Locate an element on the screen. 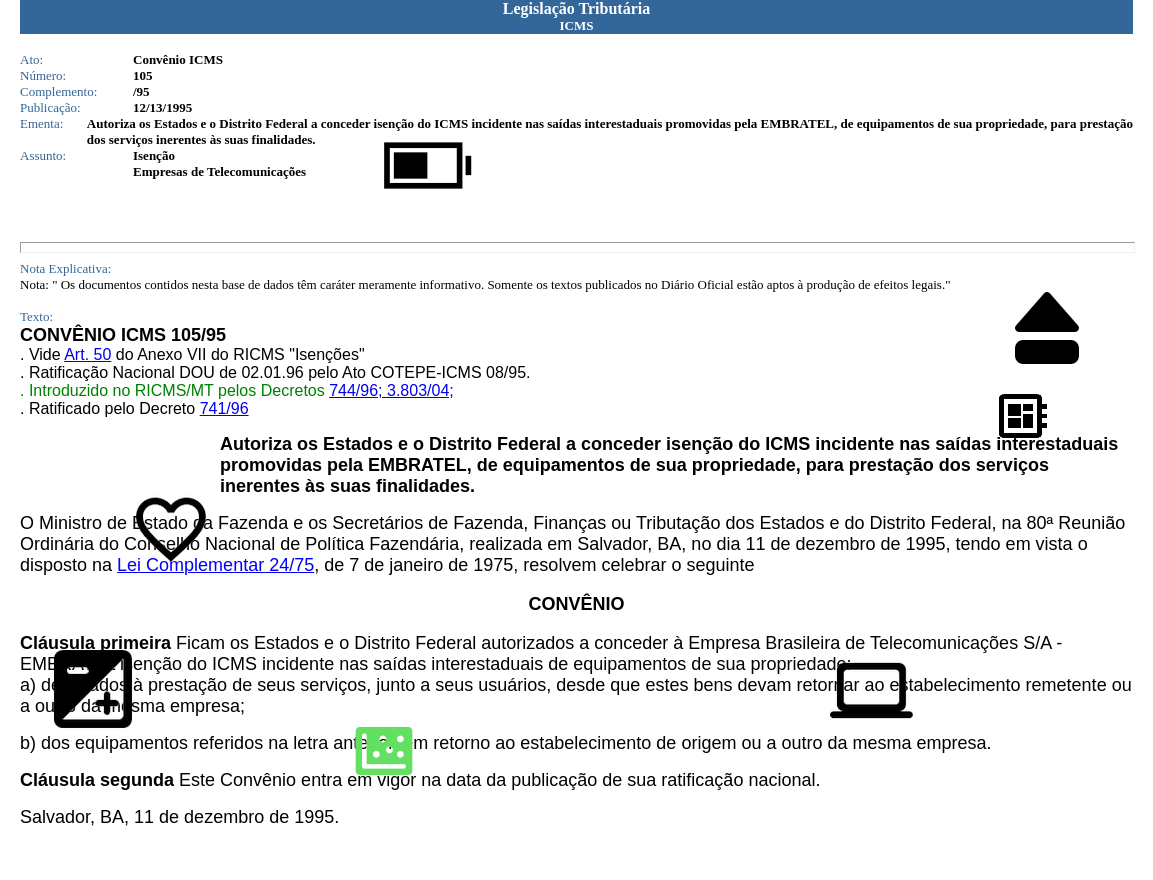 Image resolution: width=1153 pixels, height=880 pixels. indicates battery is at 50% charge is located at coordinates (427, 165).